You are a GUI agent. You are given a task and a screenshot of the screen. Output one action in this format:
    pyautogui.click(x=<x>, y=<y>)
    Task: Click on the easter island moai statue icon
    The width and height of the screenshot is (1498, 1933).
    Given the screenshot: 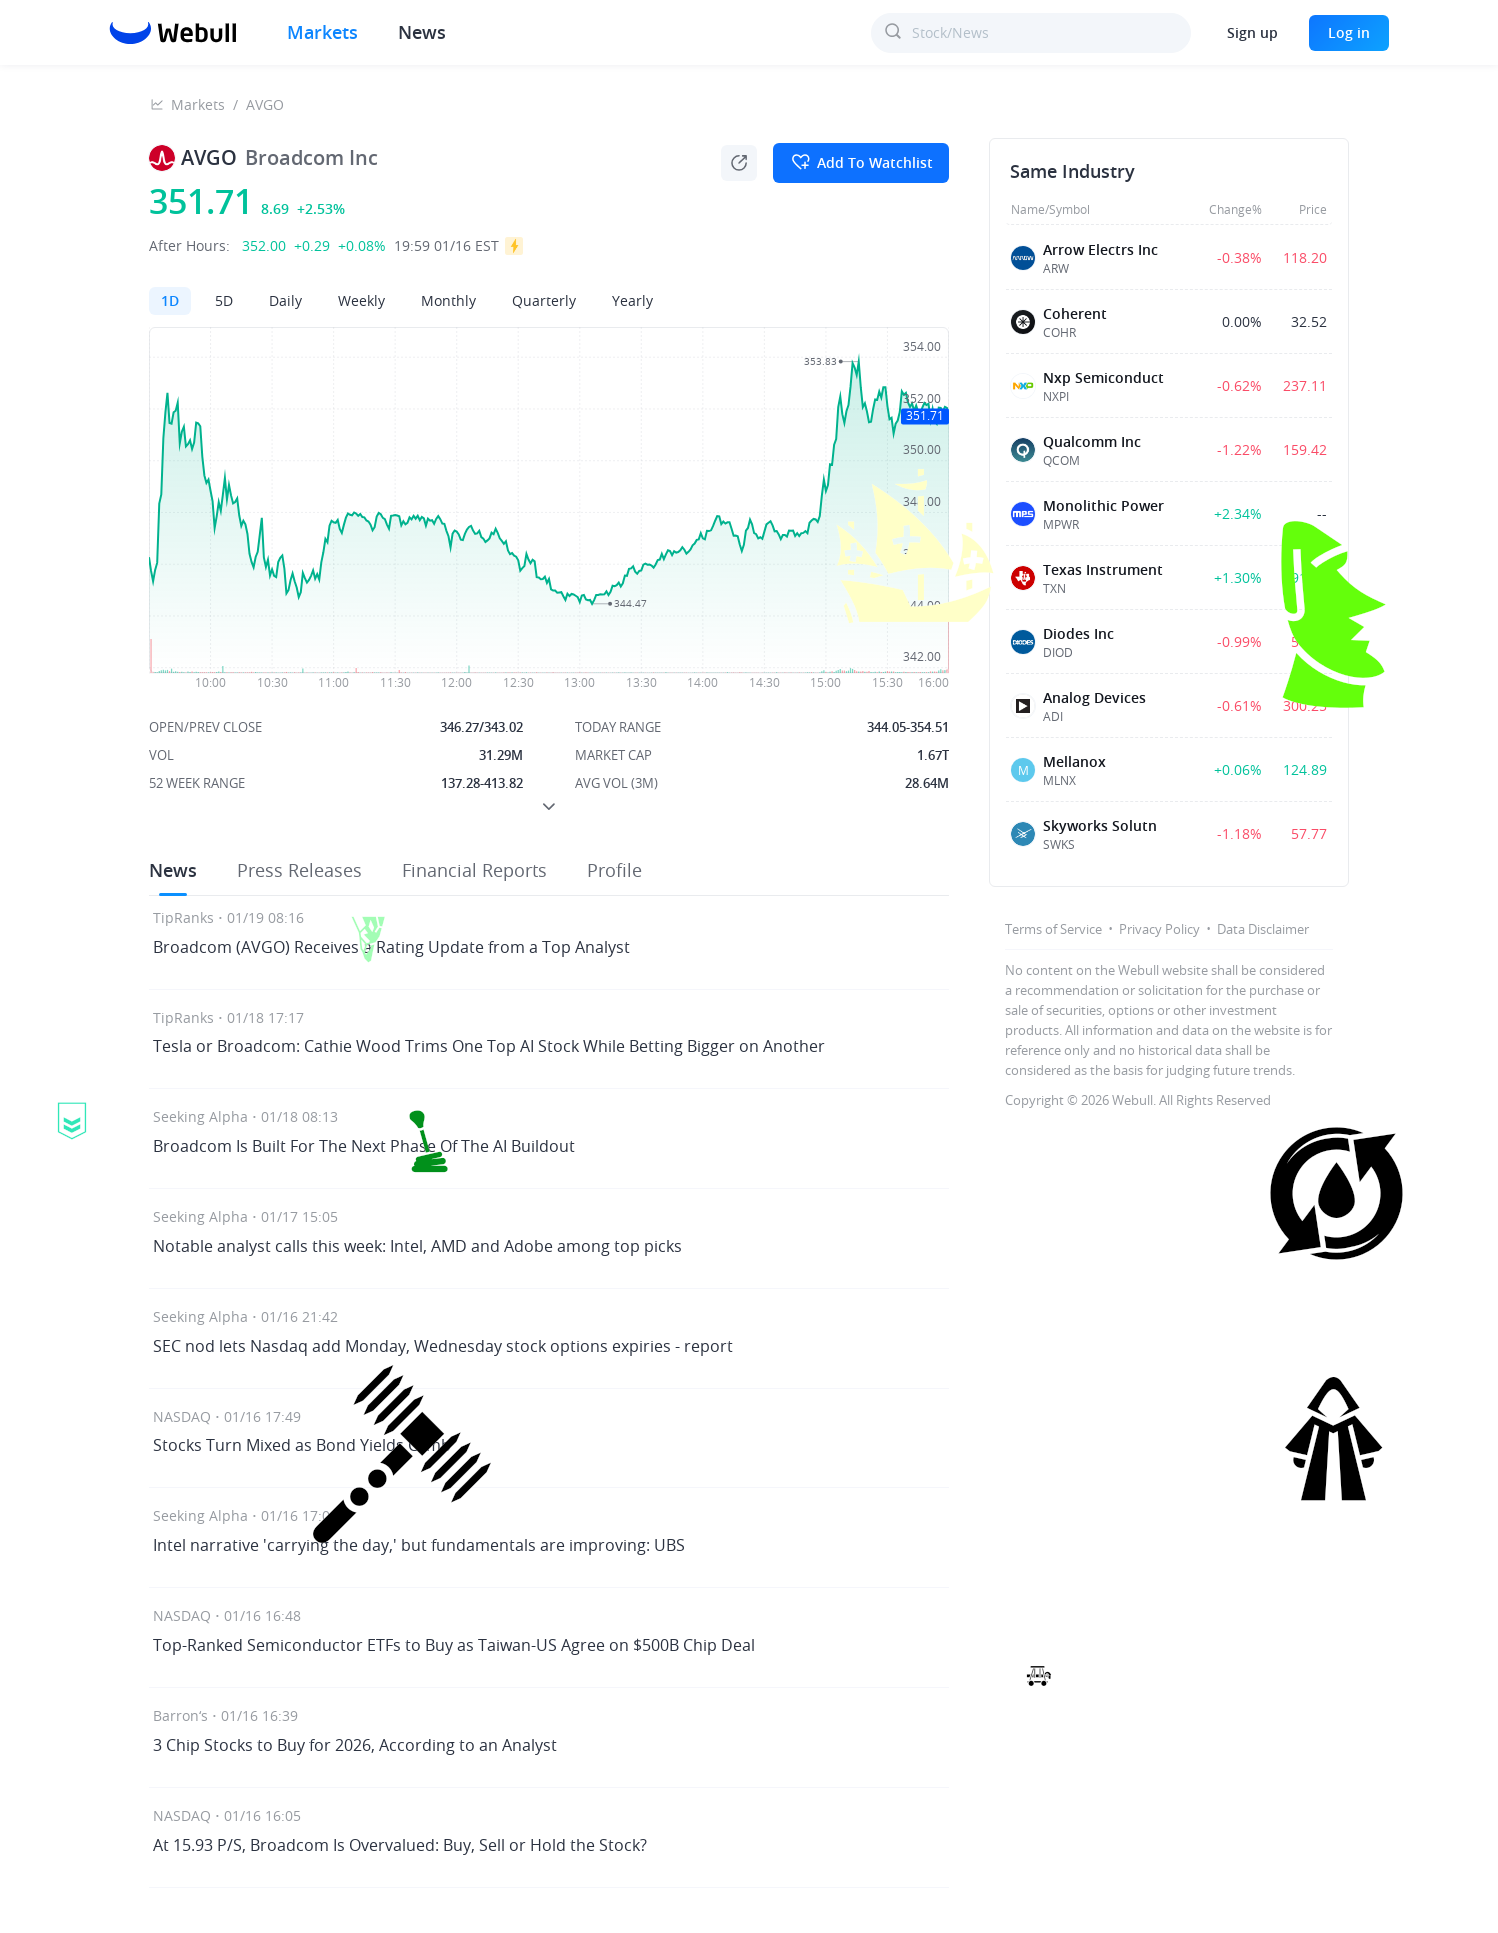 What is the action you would take?
    pyautogui.click(x=1333, y=614)
    